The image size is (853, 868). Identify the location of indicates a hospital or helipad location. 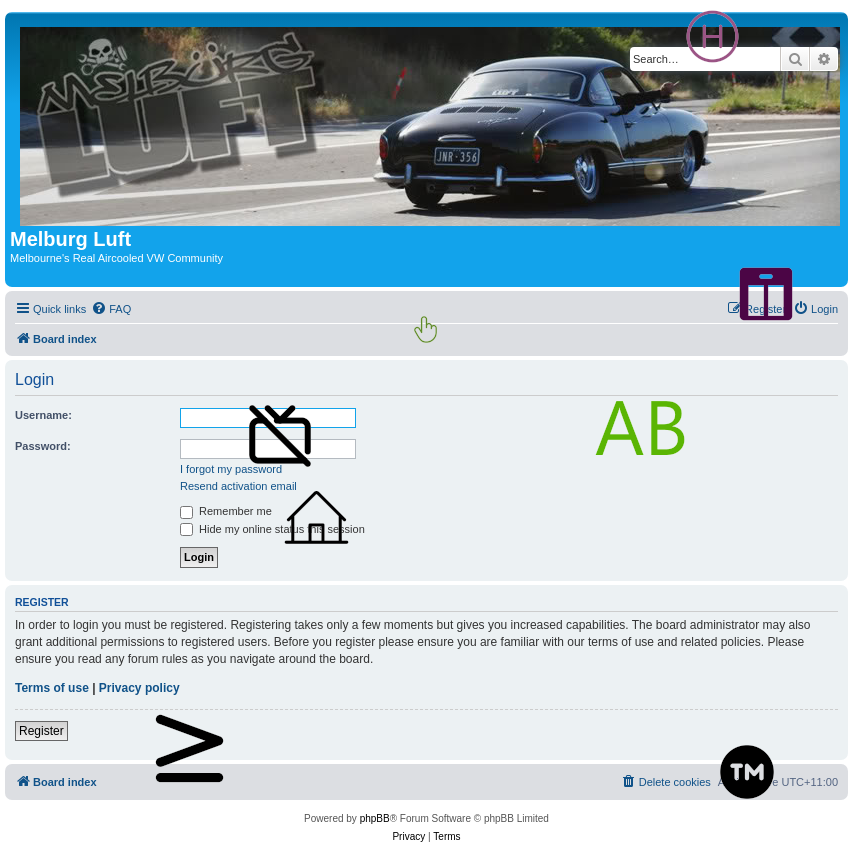
(712, 36).